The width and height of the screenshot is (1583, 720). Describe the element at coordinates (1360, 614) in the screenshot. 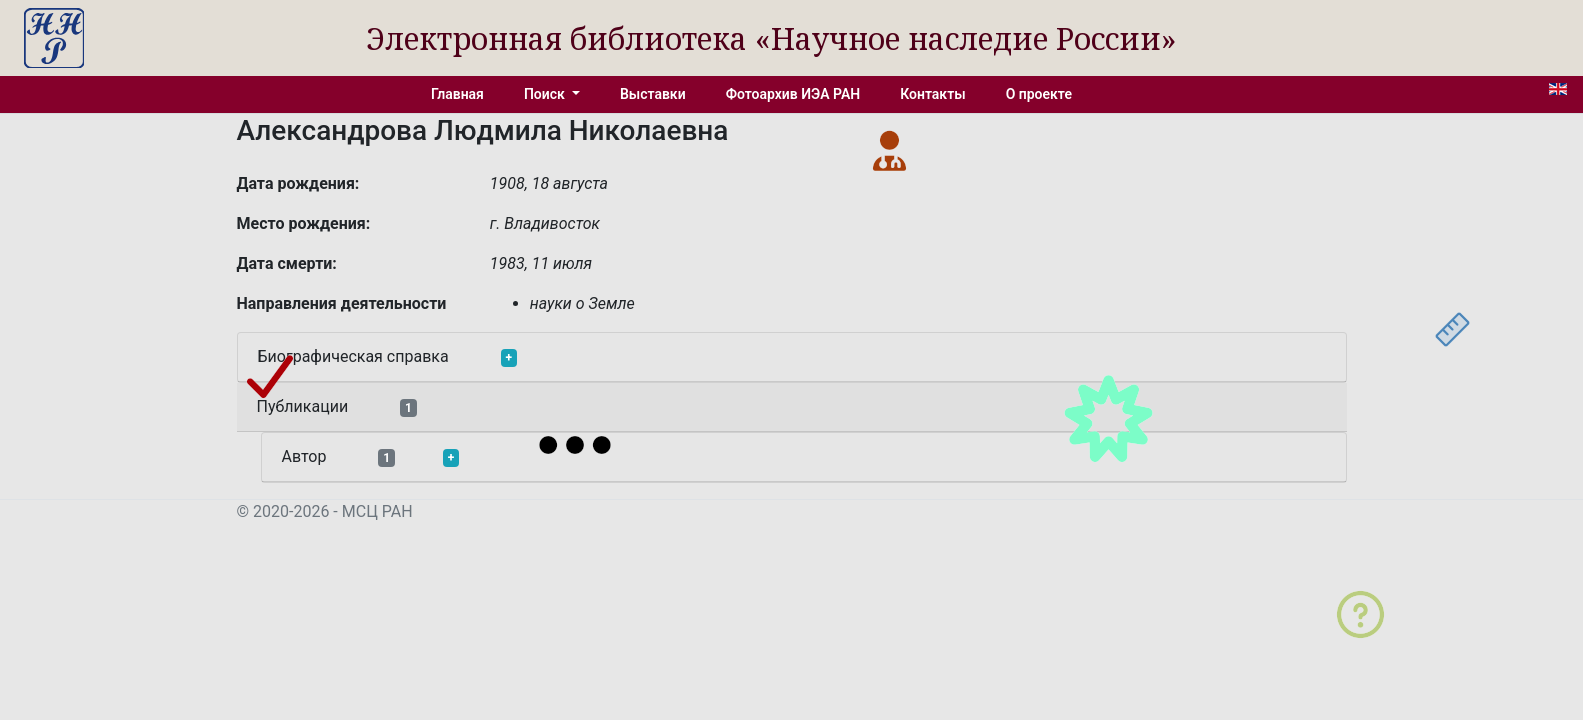

I see `access help or support` at that location.